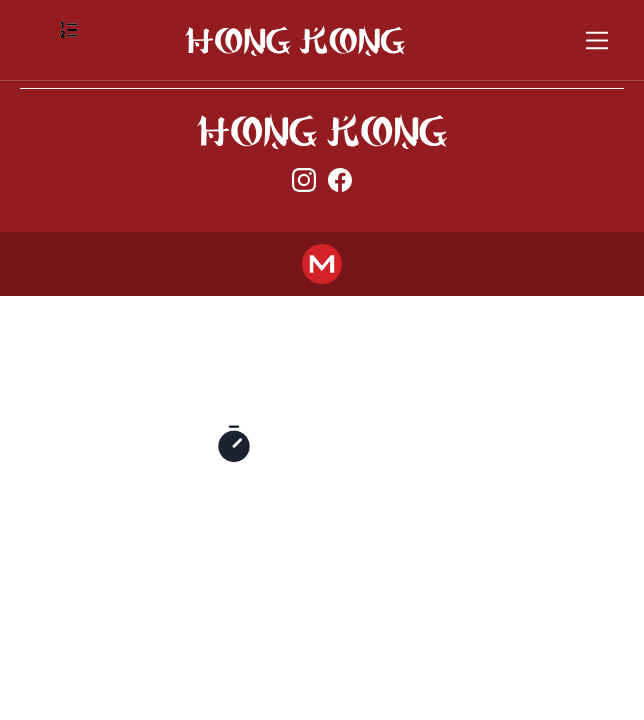 This screenshot has width=644, height=720. What do you see at coordinates (234, 445) in the screenshot?
I see `set a countdown timer` at bounding box center [234, 445].